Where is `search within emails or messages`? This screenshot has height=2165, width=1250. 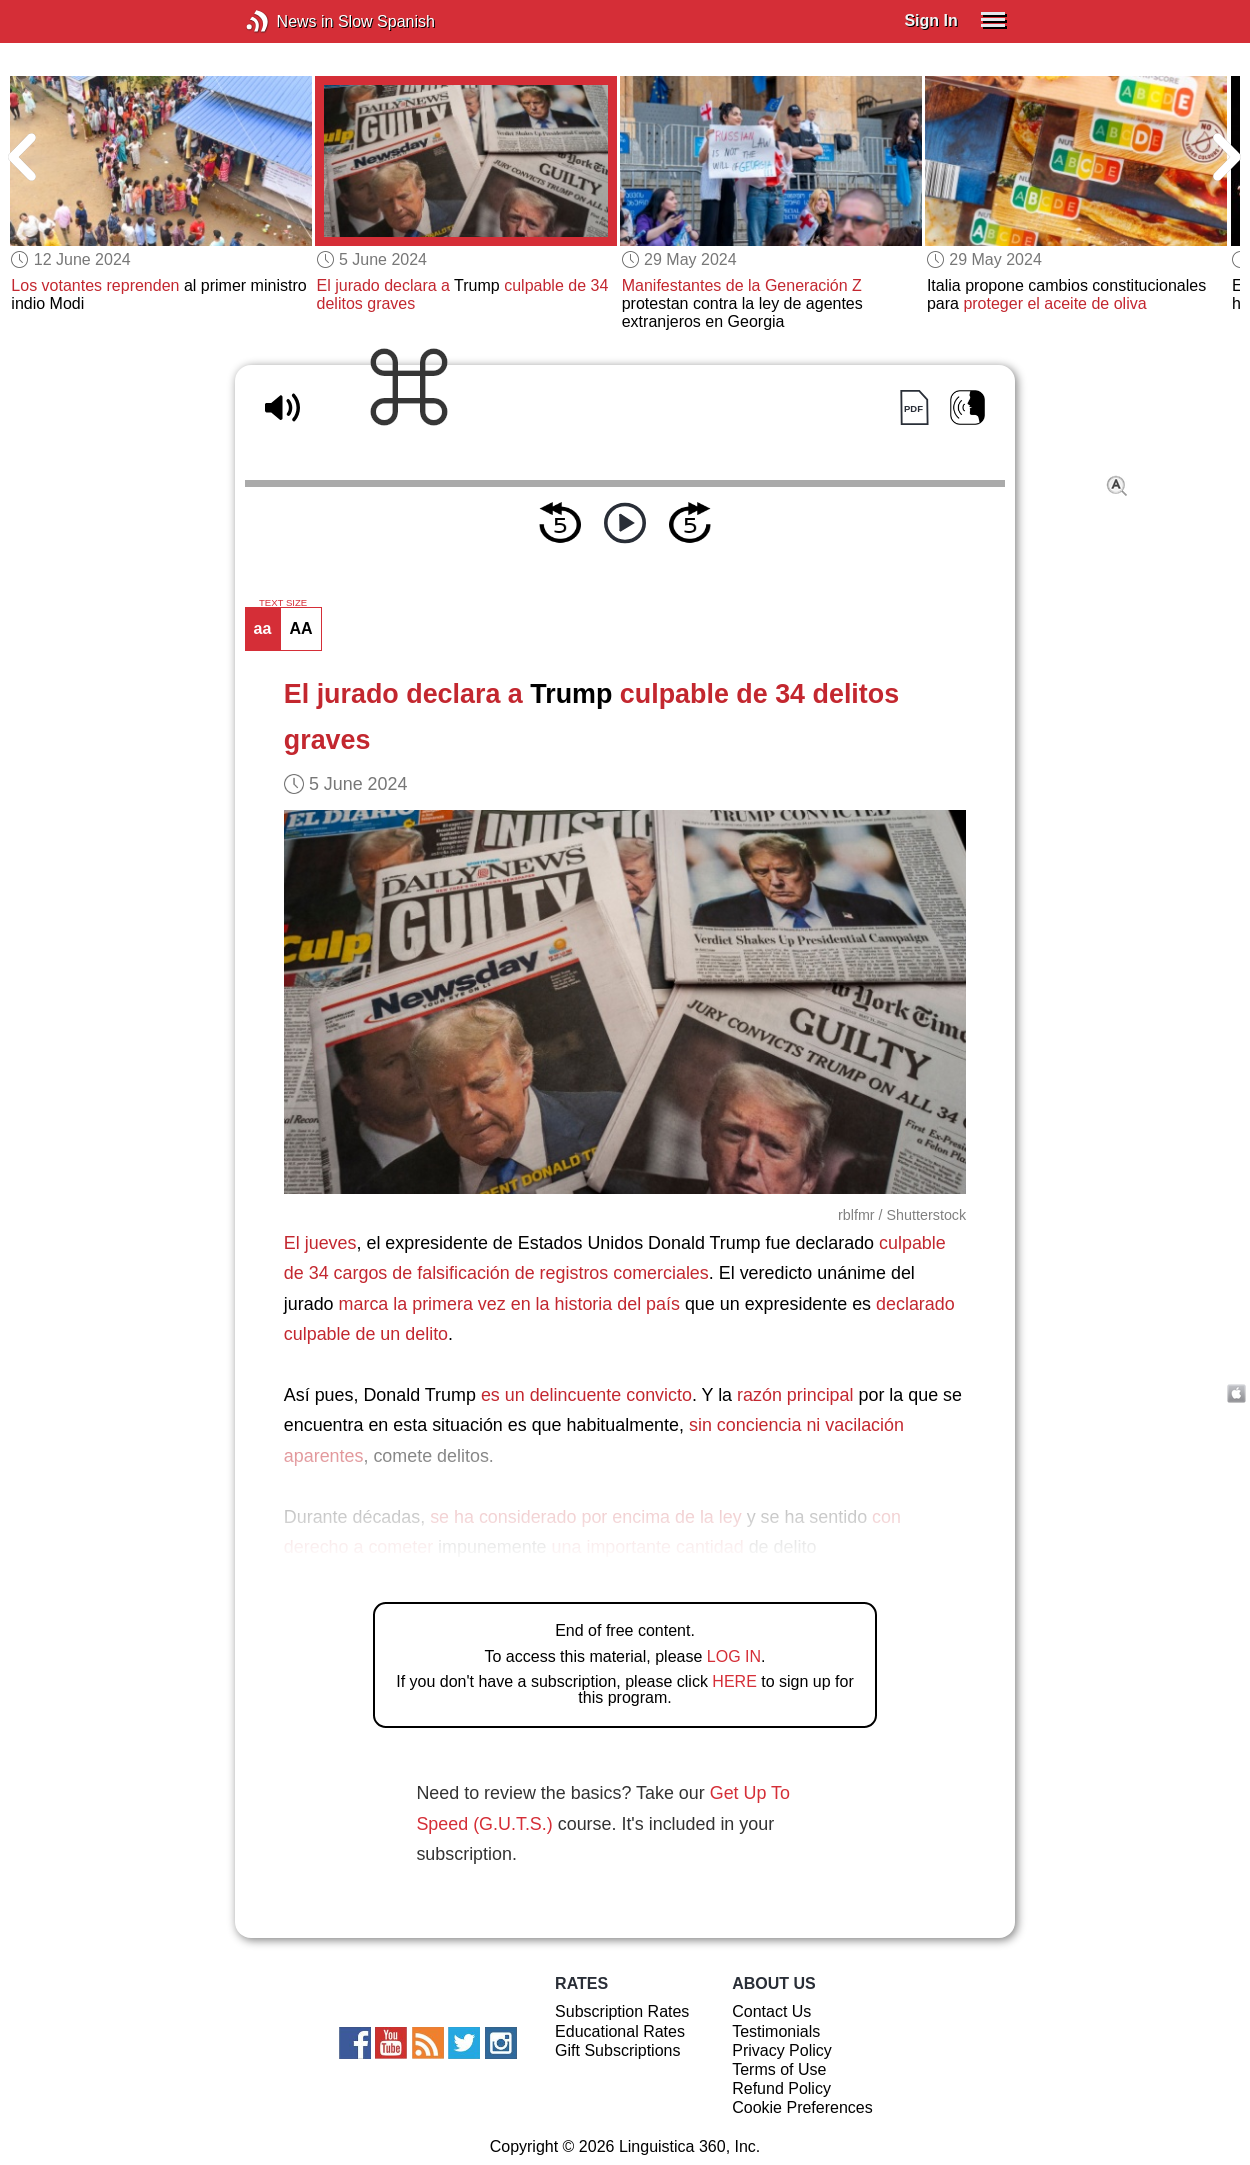 search within emails or messages is located at coordinates (1117, 486).